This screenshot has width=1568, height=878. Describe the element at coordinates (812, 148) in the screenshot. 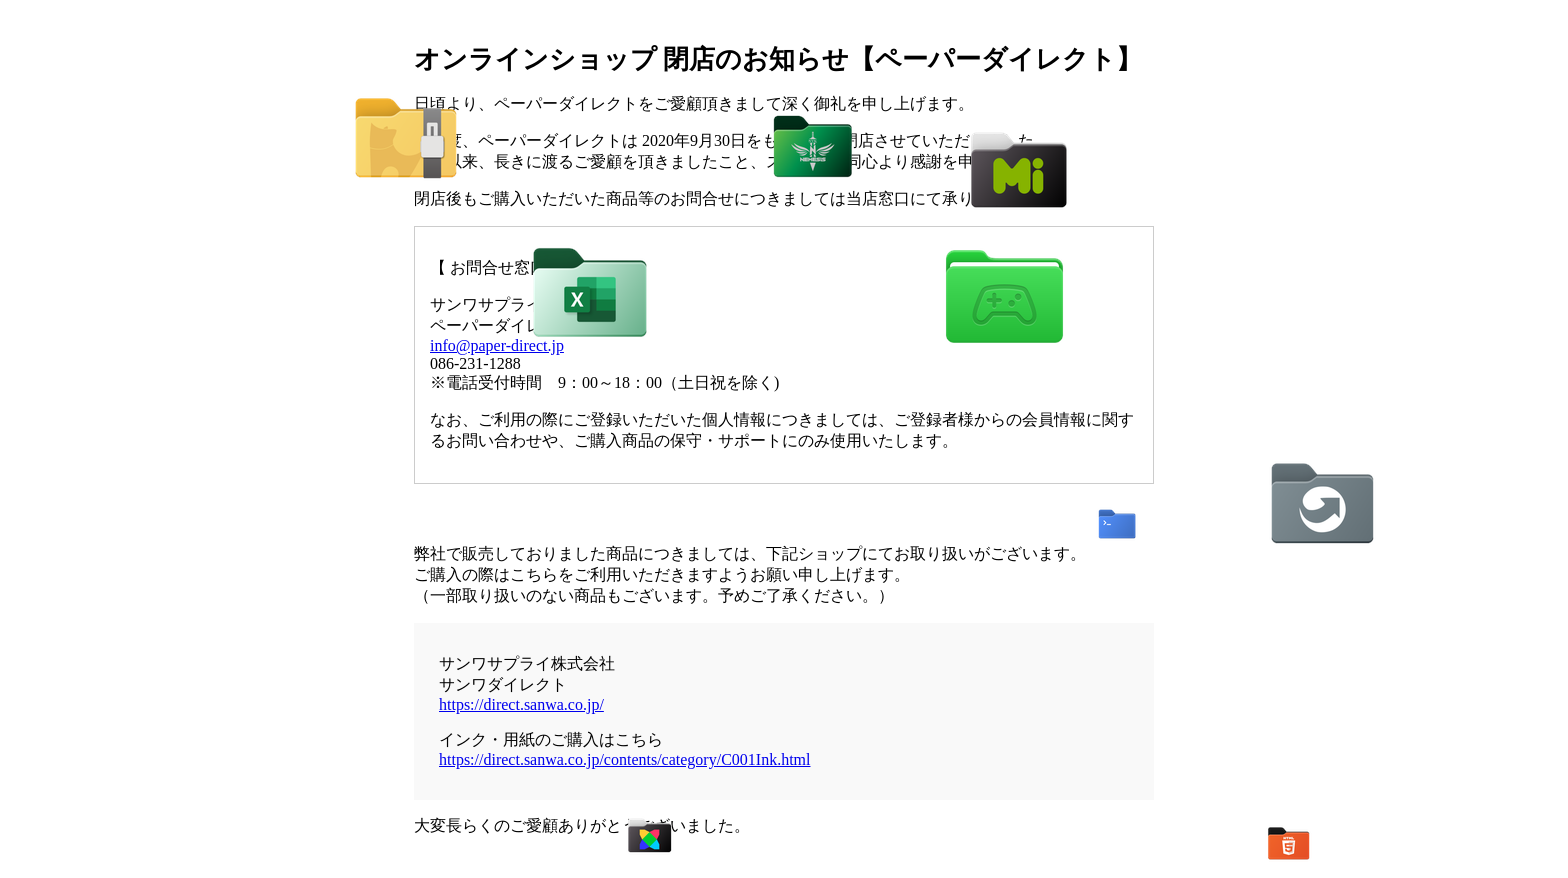

I see `open the nyk nemesis team or game folder` at that location.